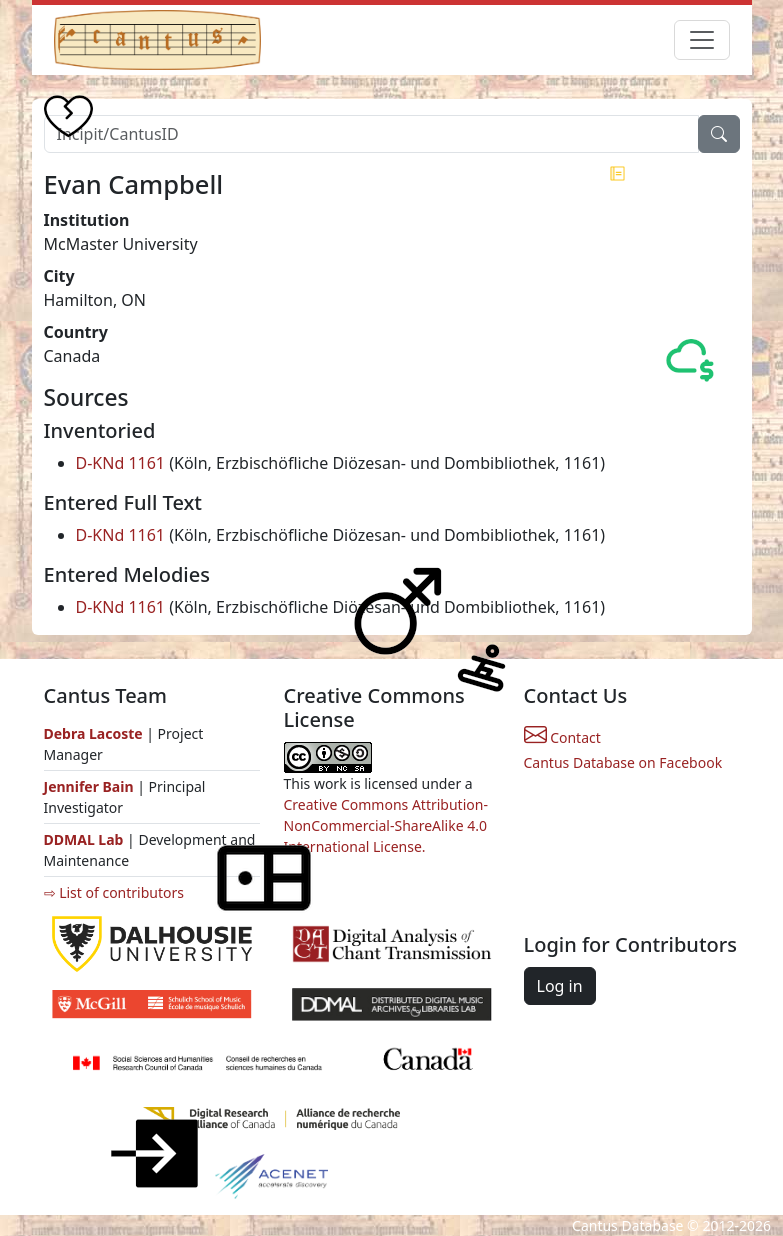 The image size is (783, 1236). I want to click on access snowboarding or winter sports content, so click(484, 668).